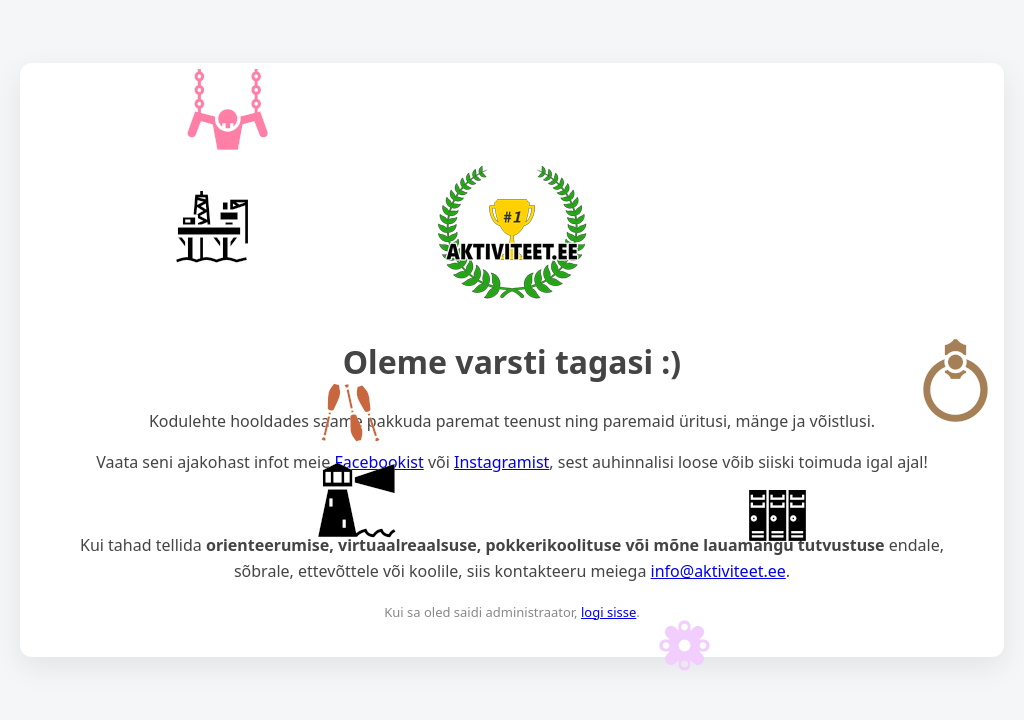 The image size is (1024, 720). I want to click on view offshore drilling operations, so click(212, 226).